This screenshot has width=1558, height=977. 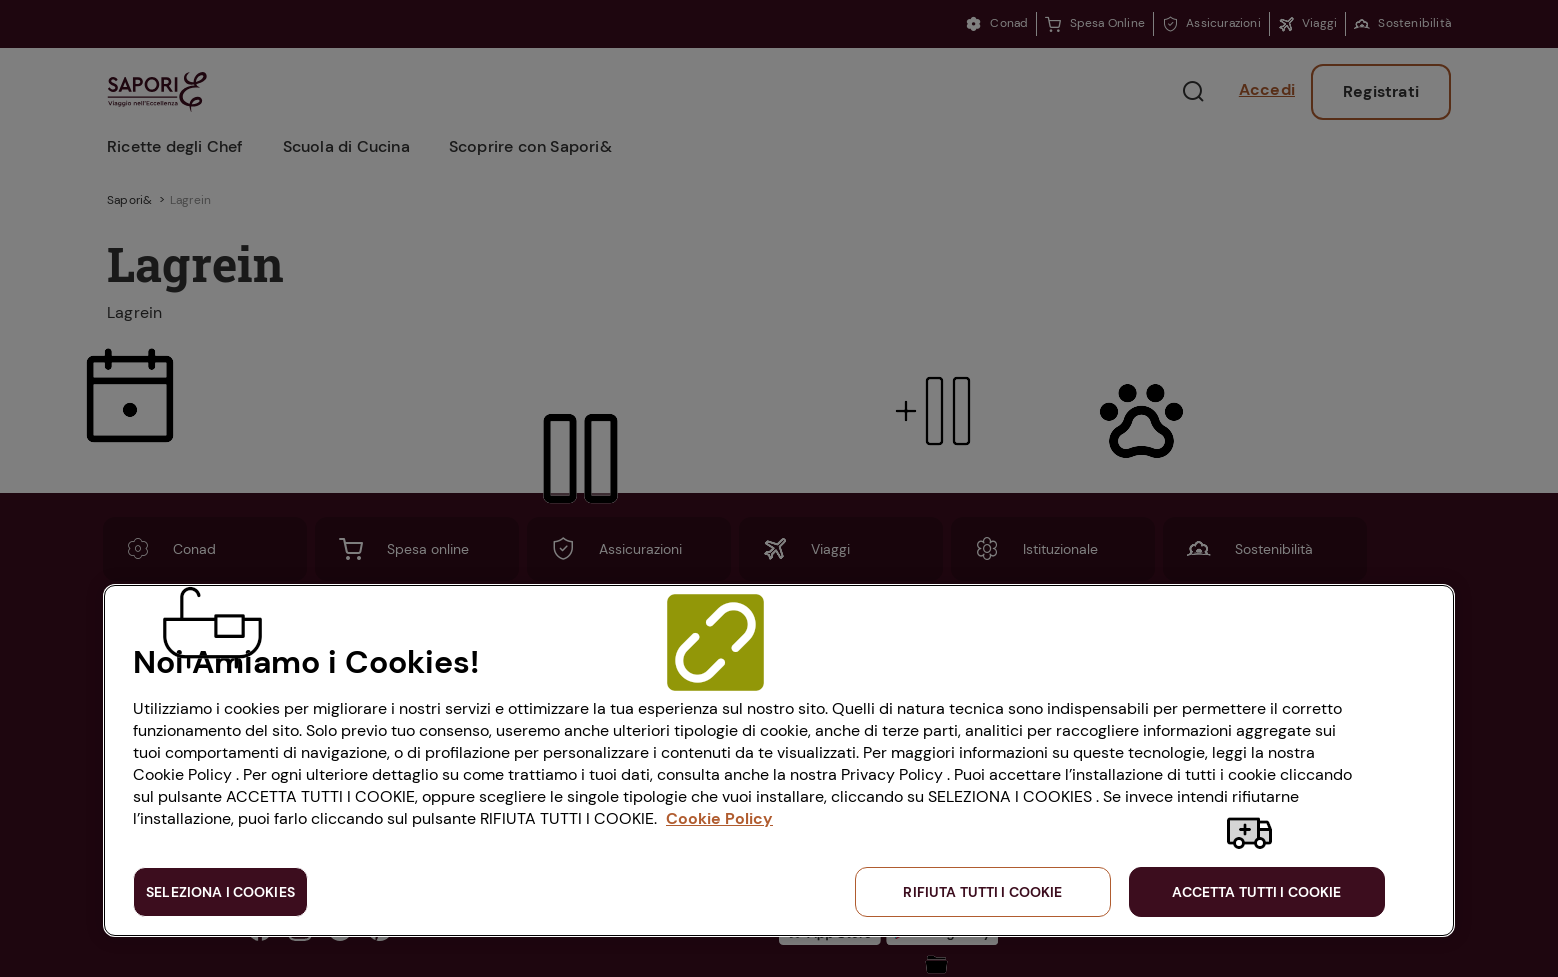 What do you see at coordinates (130, 399) in the screenshot?
I see `indicates a calendar event or reminder` at bounding box center [130, 399].